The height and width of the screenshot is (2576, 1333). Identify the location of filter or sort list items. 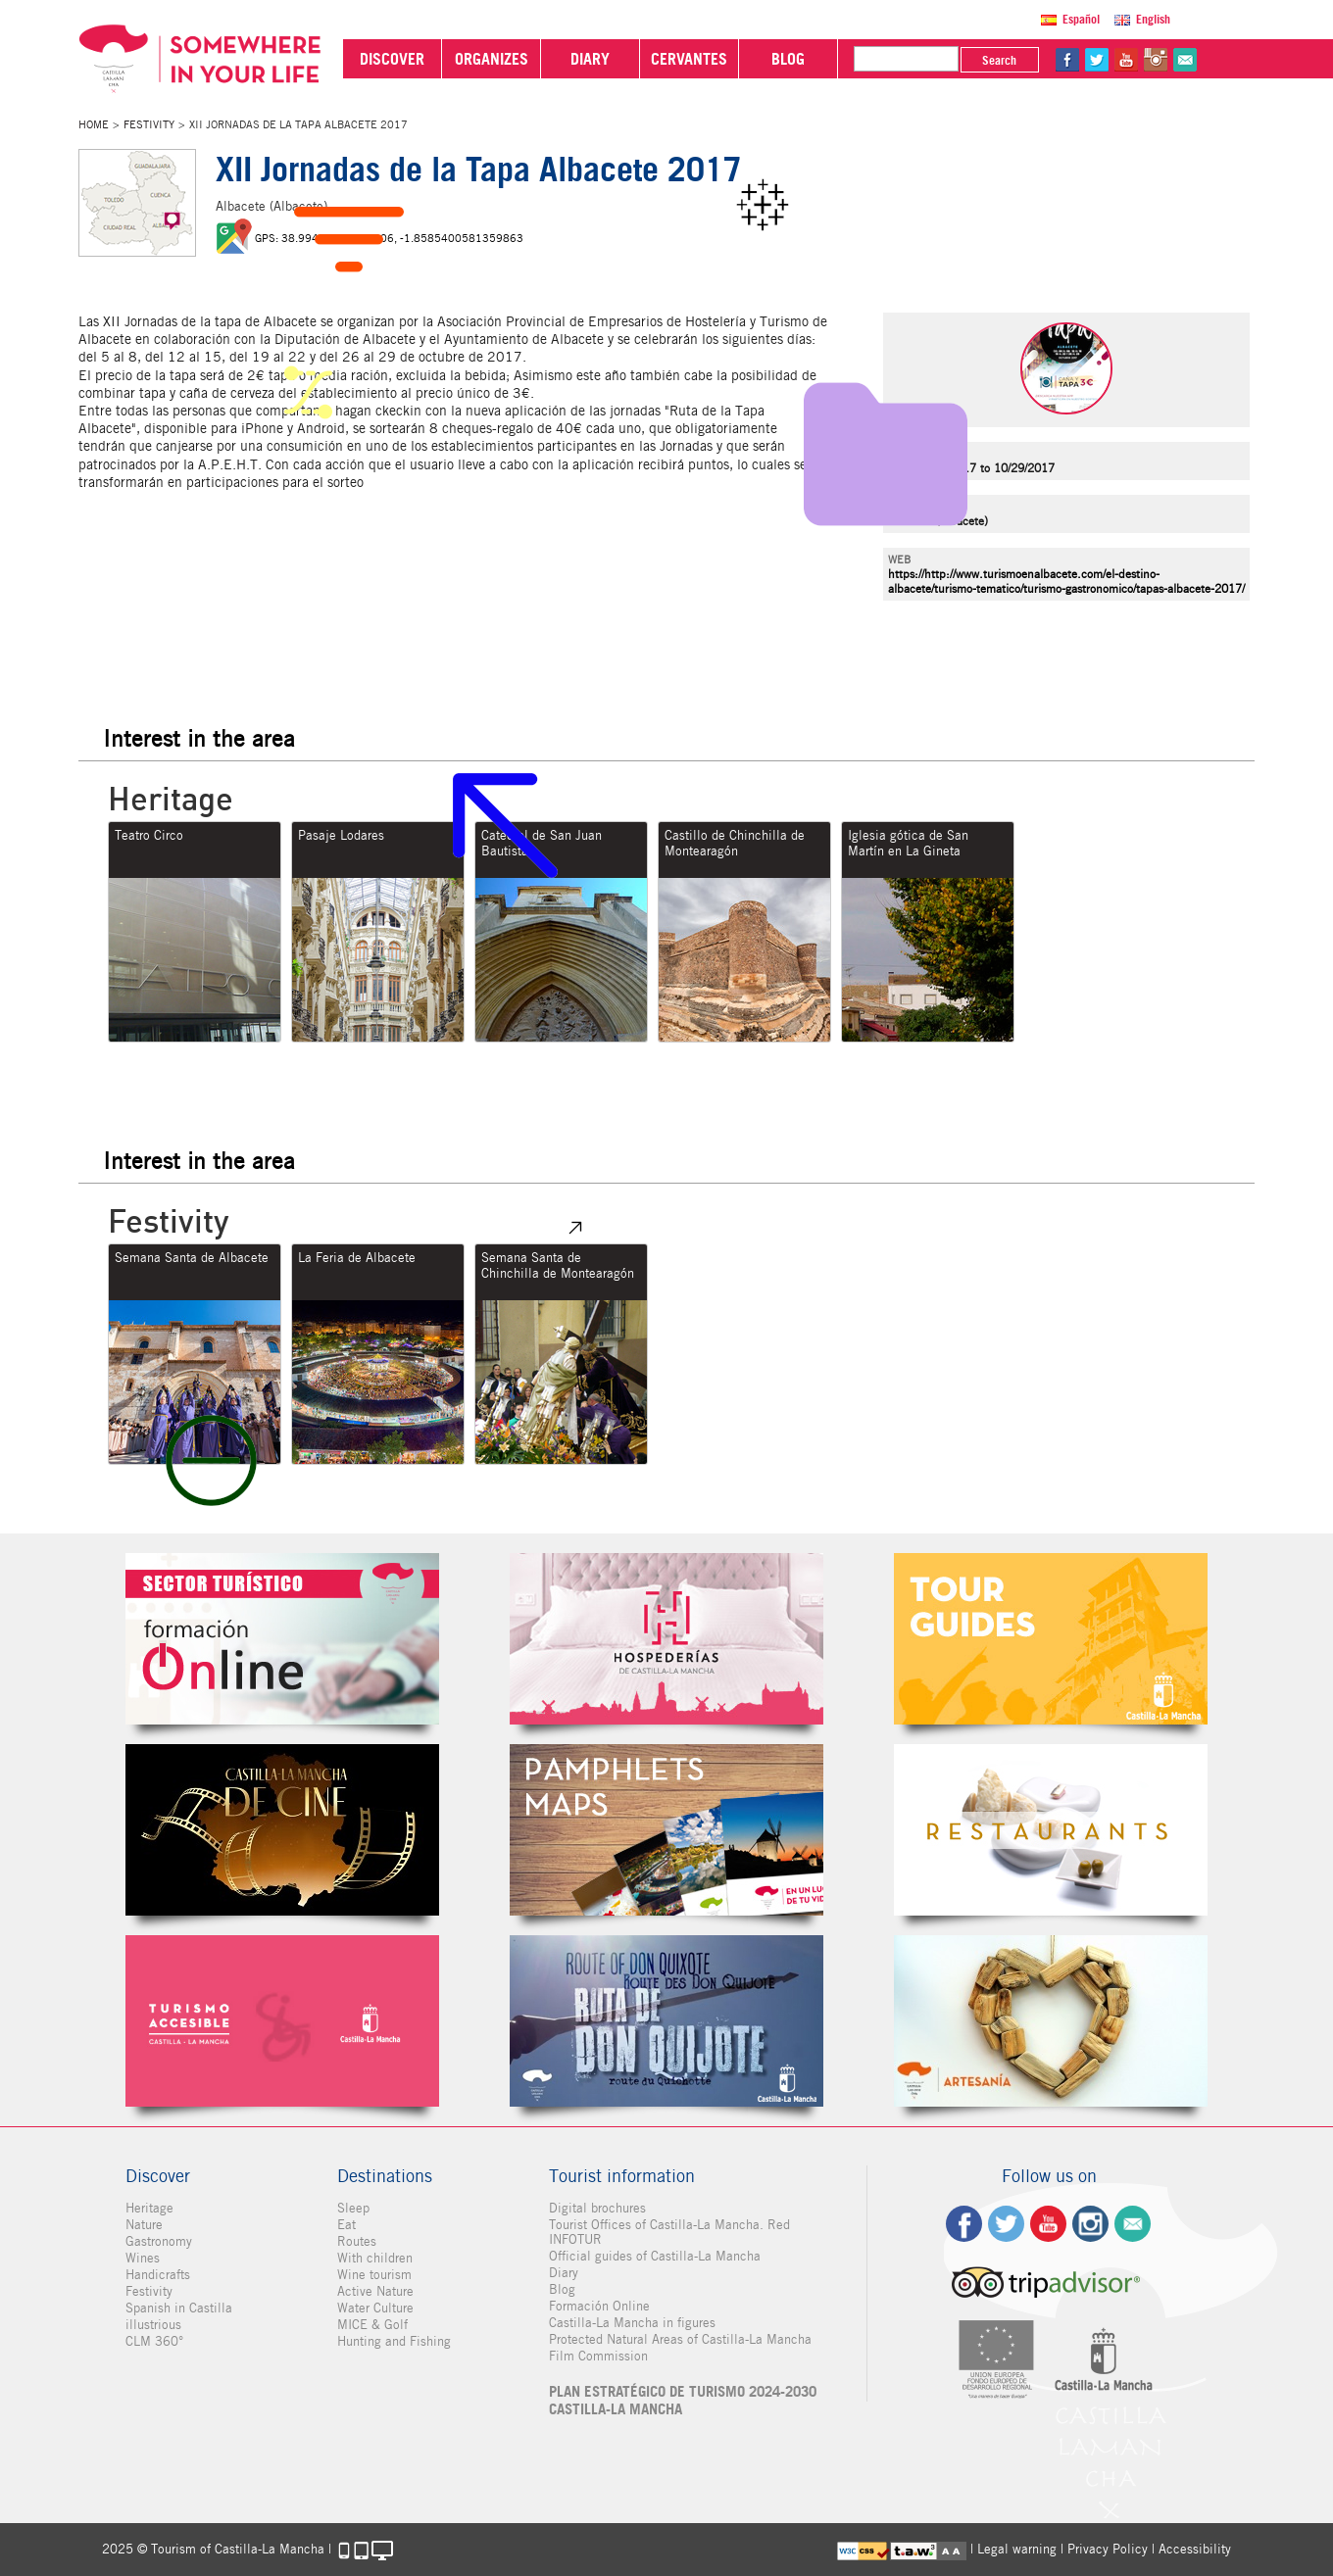
(349, 241).